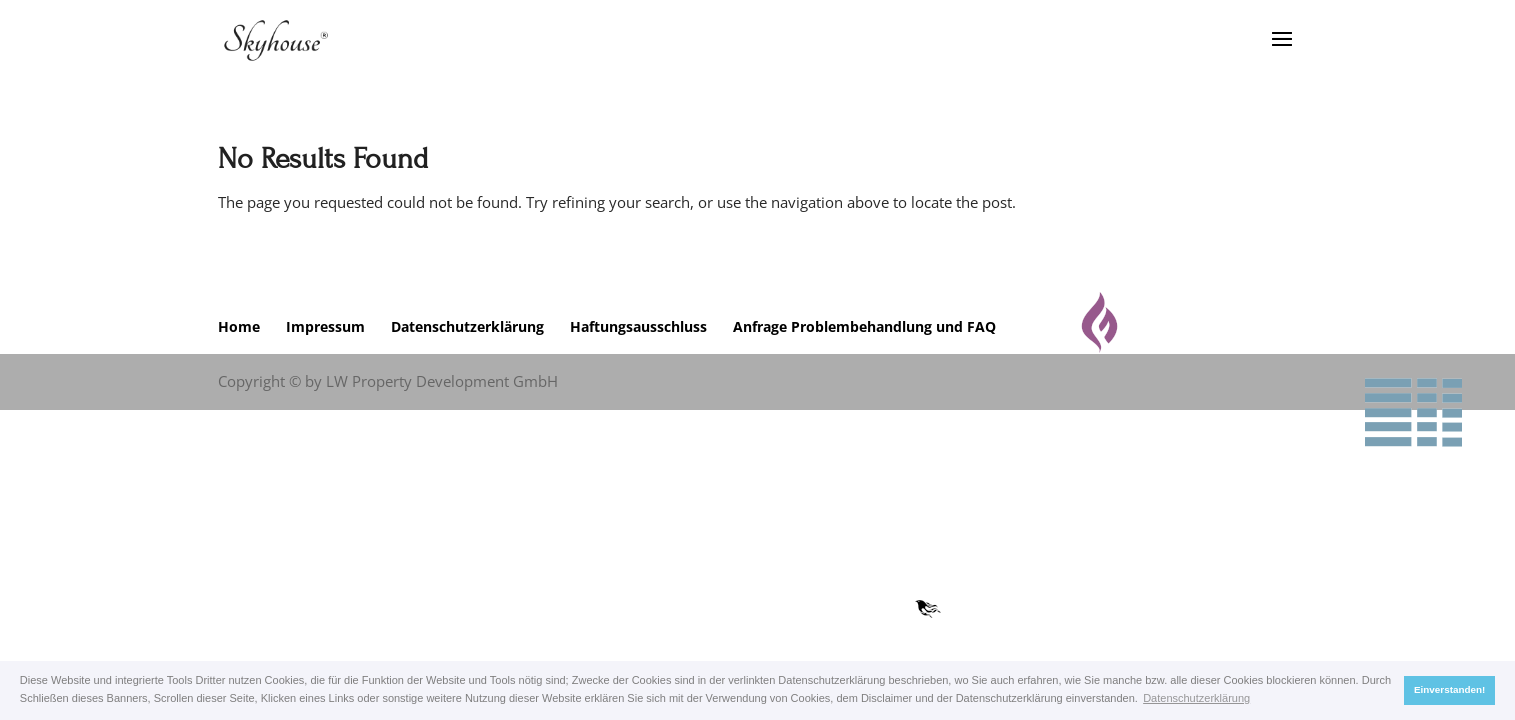 Image resolution: width=1515 pixels, height=720 pixels. I want to click on visit server fault community, so click(1413, 412).